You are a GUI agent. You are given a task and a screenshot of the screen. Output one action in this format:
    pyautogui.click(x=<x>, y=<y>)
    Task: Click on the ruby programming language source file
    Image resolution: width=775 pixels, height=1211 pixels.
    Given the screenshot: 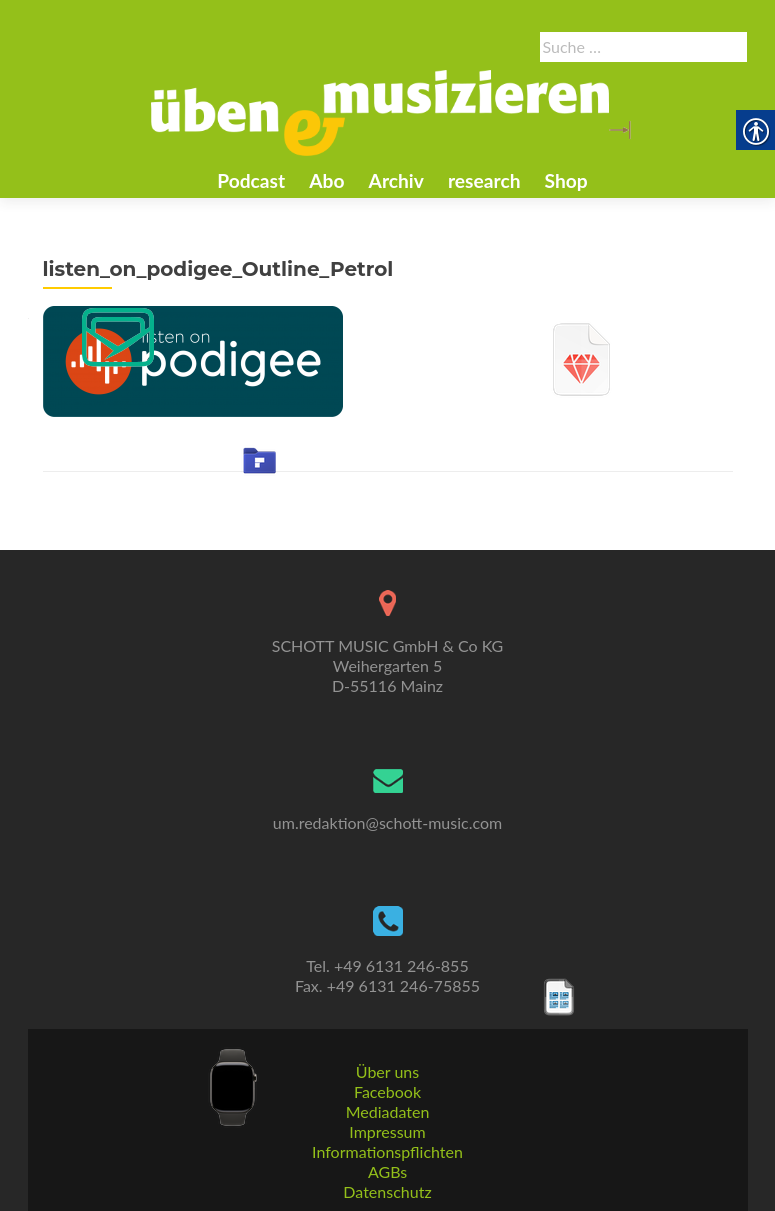 What is the action you would take?
    pyautogui.click(x=581, y=359)
    